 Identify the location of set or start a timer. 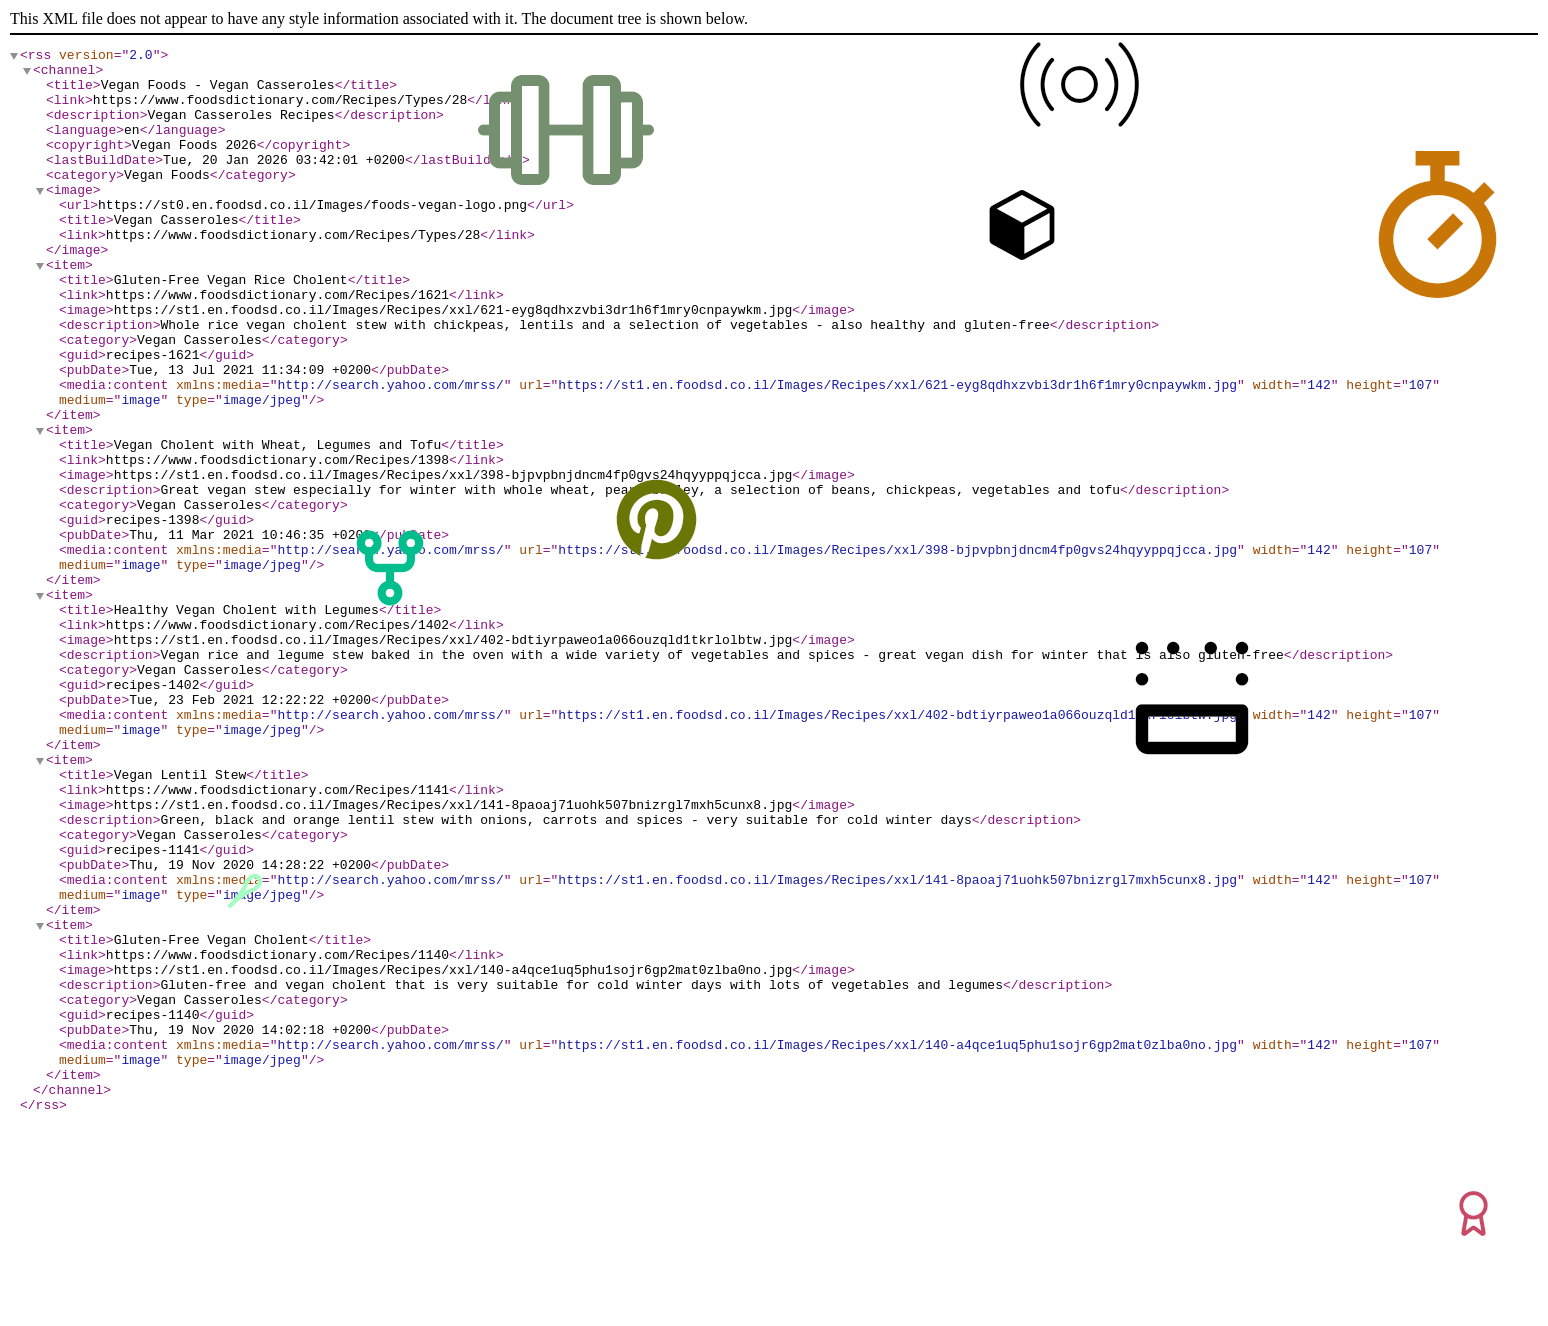
(1437, 224).